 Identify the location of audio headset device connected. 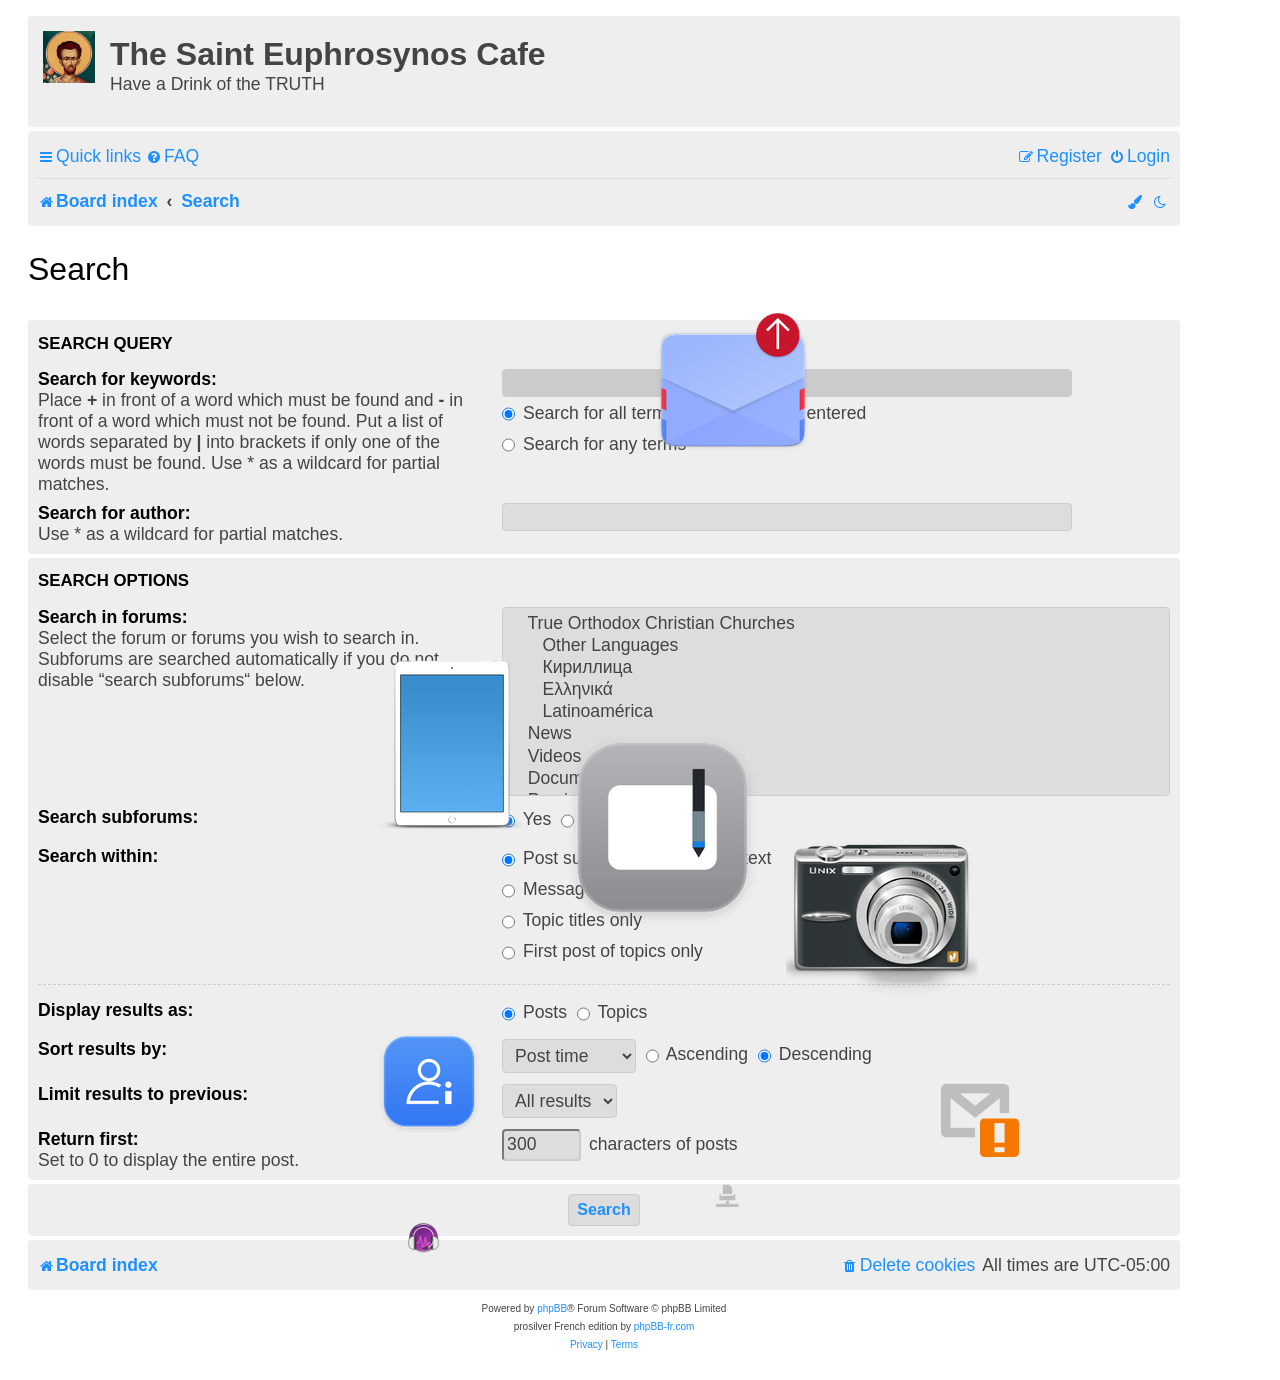
(423, 1237).